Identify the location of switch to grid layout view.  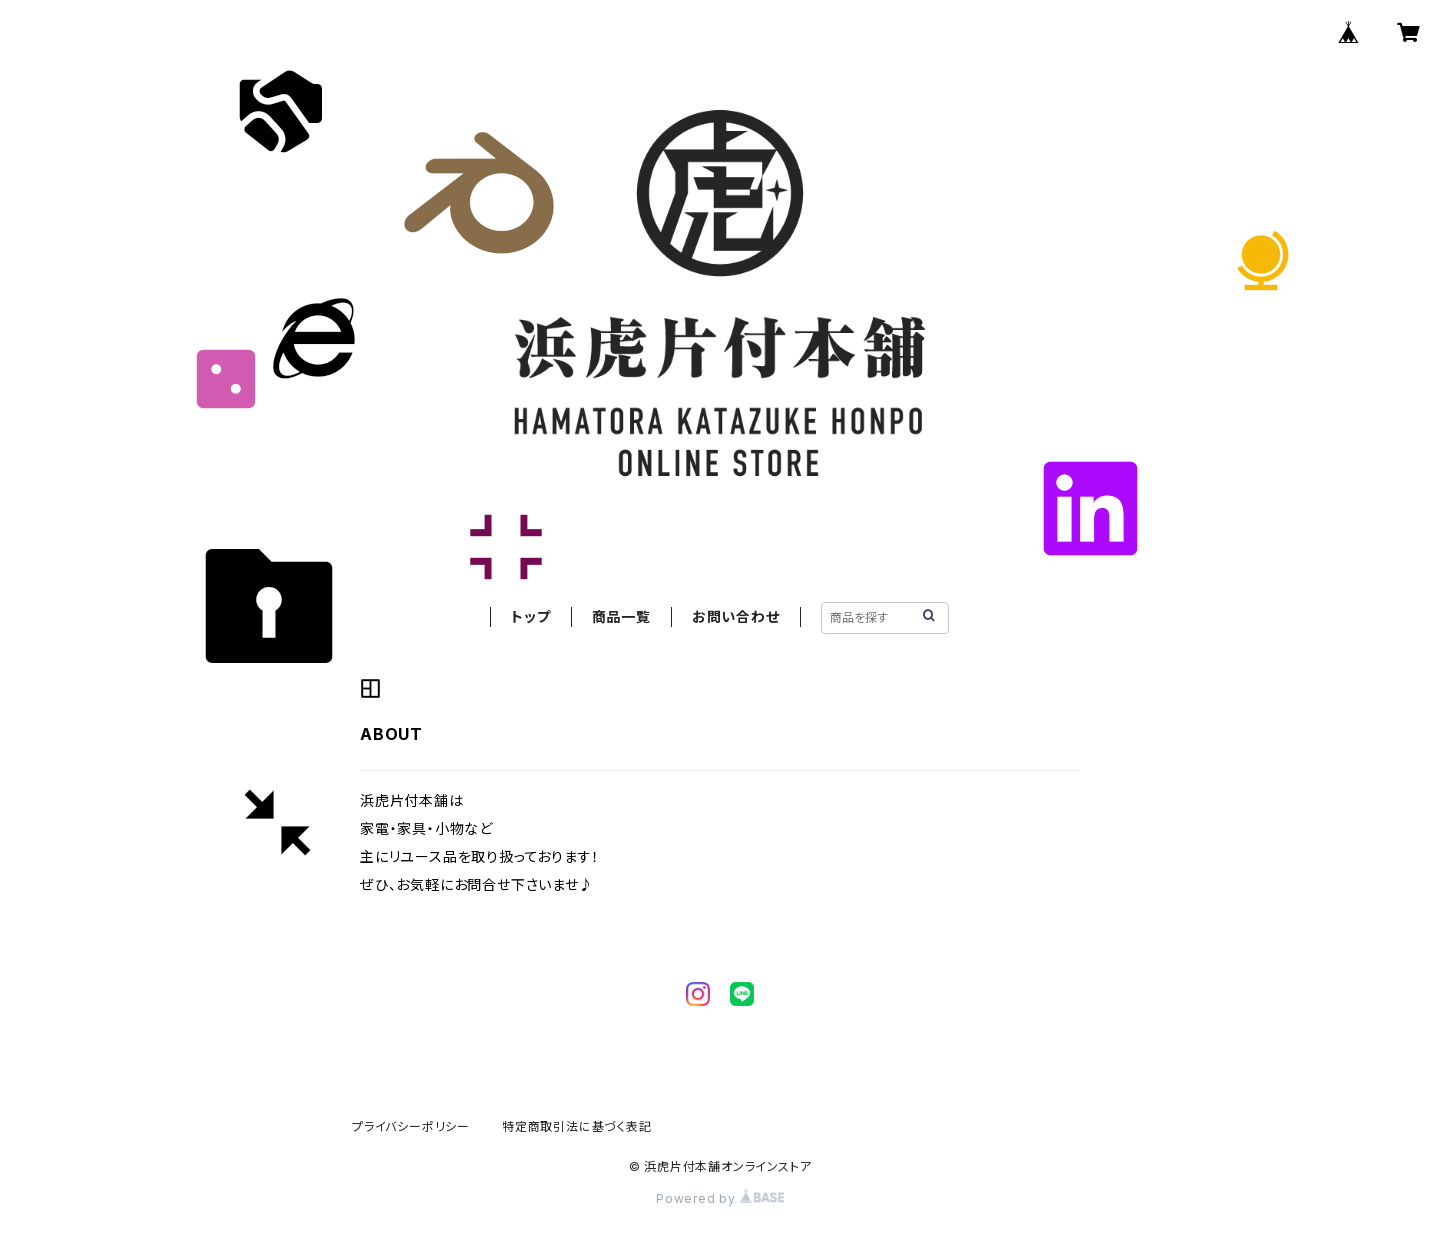
(370, 688).